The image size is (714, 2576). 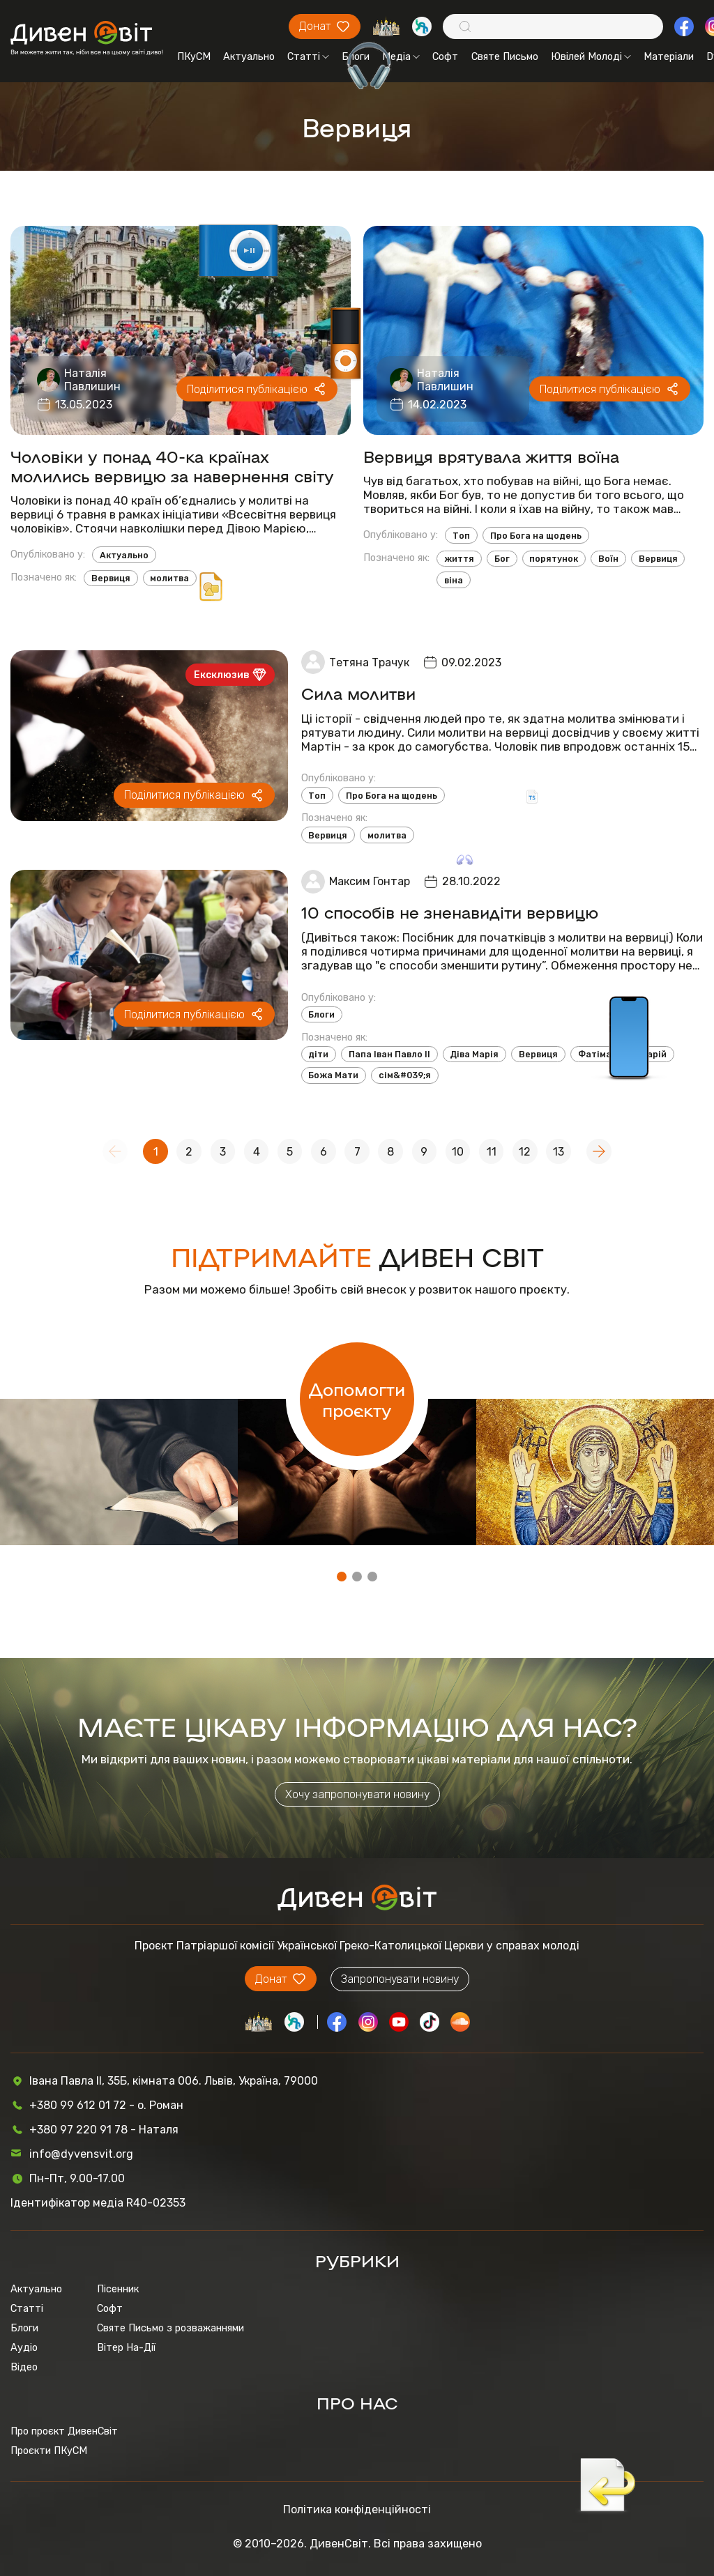 I want to click on libreoffice draw template file, so click(x=211, y=586).